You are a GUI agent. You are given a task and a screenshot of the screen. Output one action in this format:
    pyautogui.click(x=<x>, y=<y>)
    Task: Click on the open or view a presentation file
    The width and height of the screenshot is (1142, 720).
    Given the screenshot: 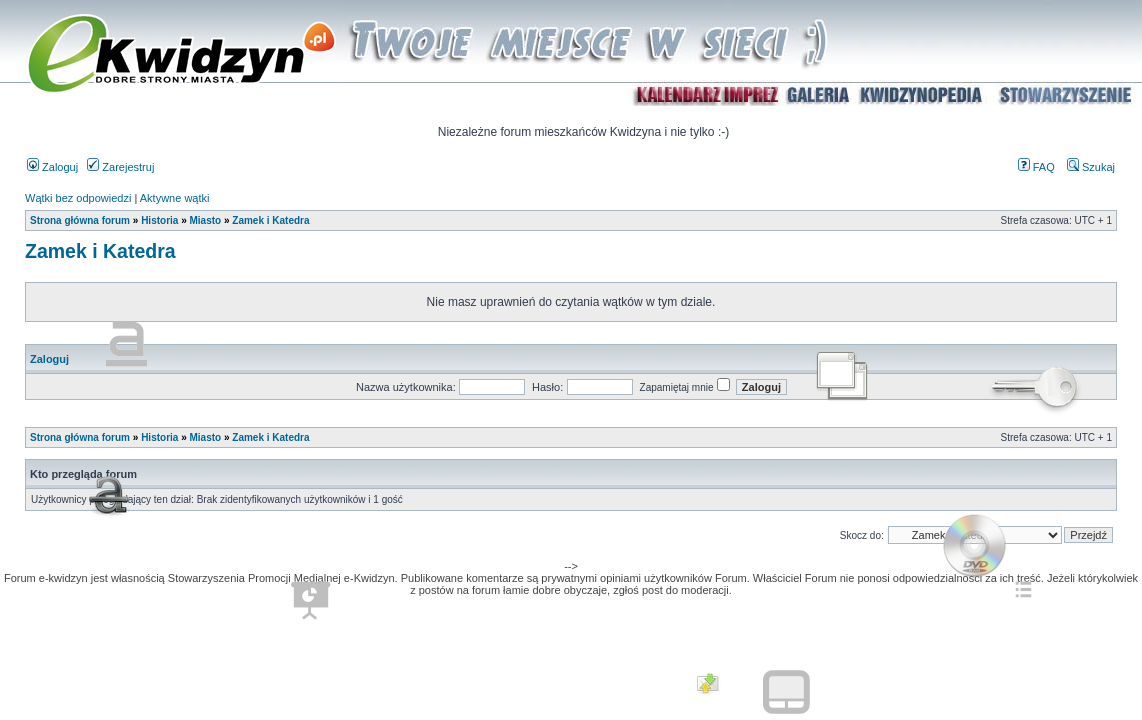 What is the action you would take?
    pyautogui.click(x=311, y=599)
    